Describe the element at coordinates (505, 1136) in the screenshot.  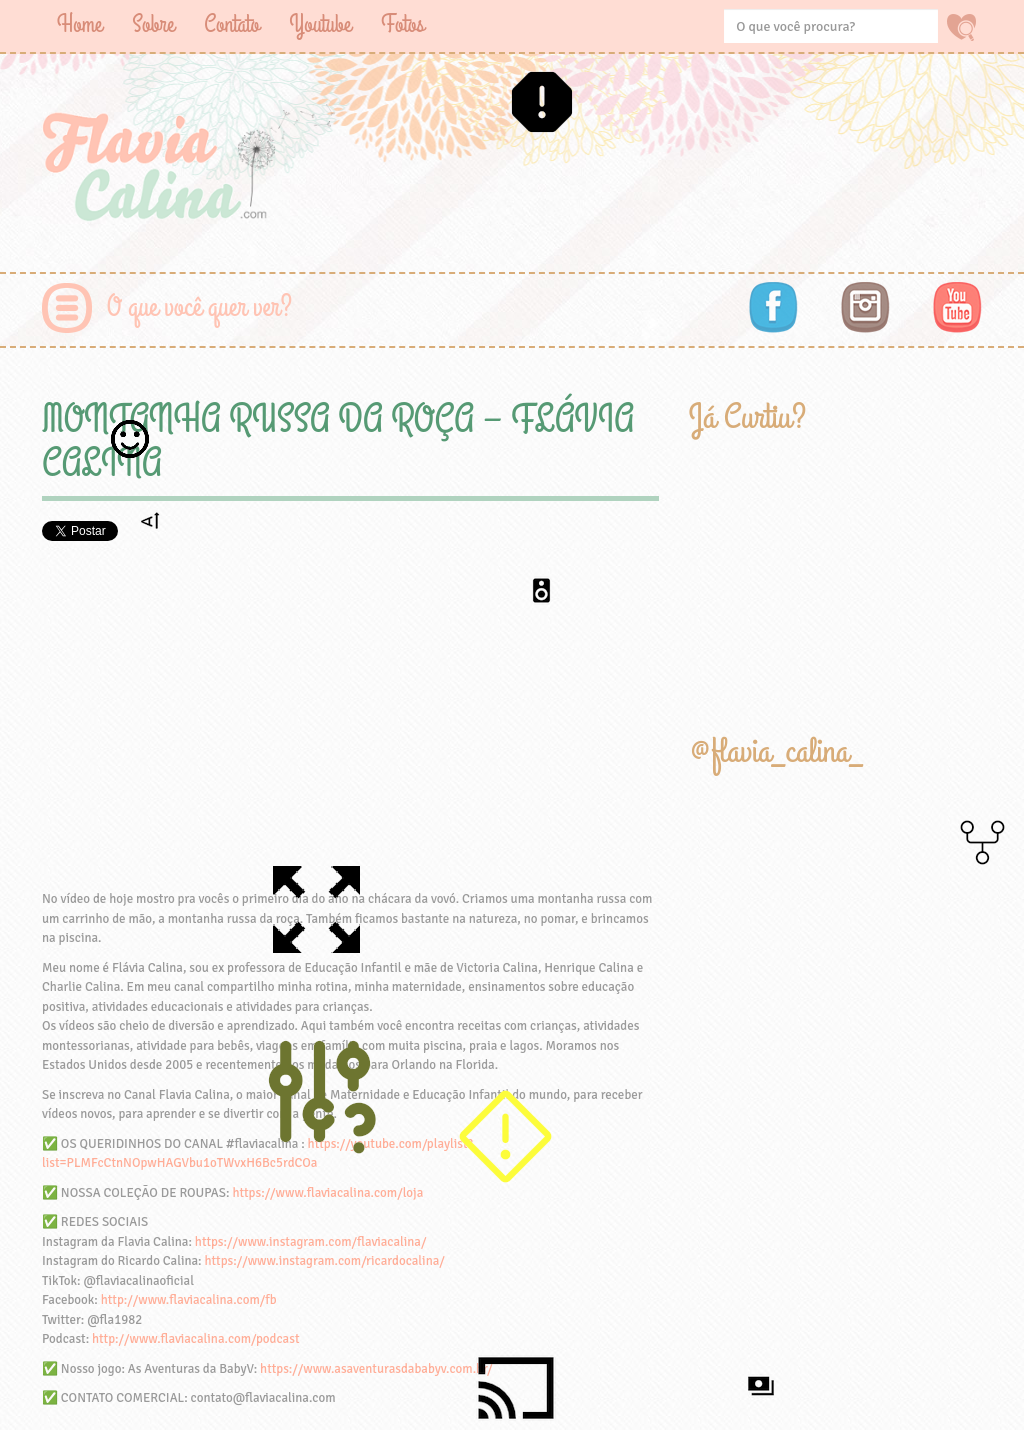
I see `indicates a warning or caution state` at that location.